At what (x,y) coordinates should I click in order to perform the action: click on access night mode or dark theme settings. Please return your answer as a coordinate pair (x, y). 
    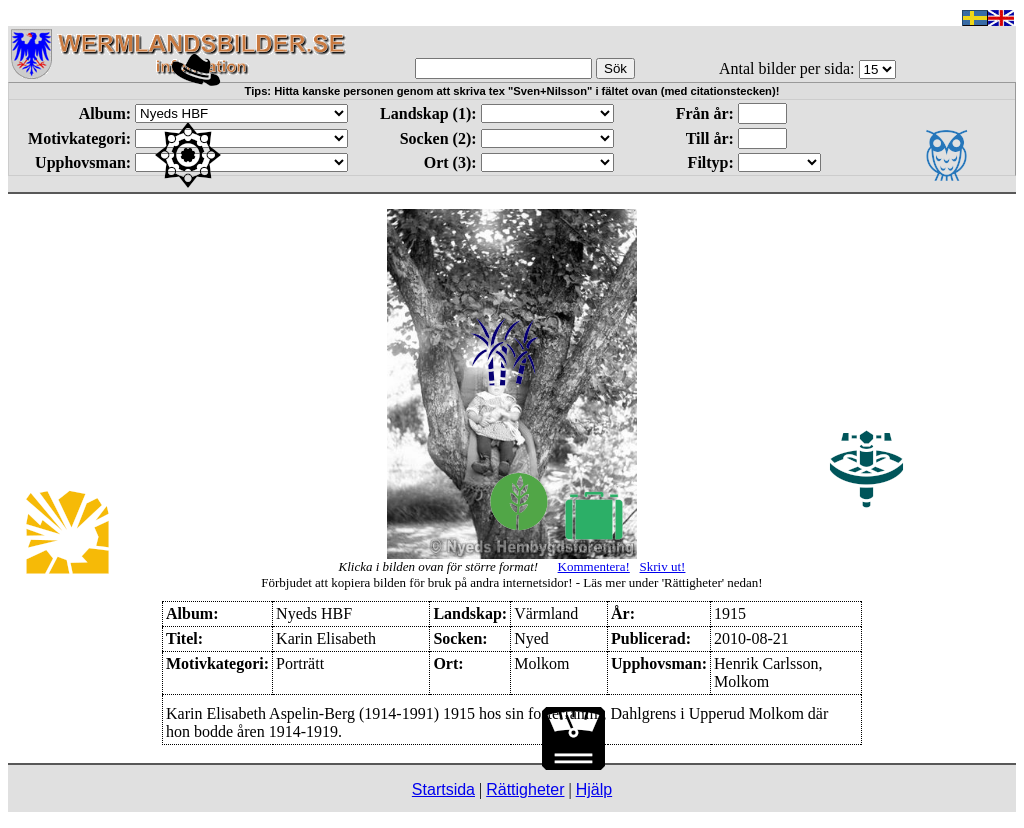
    Looking at the image, I should click on (946, 155).